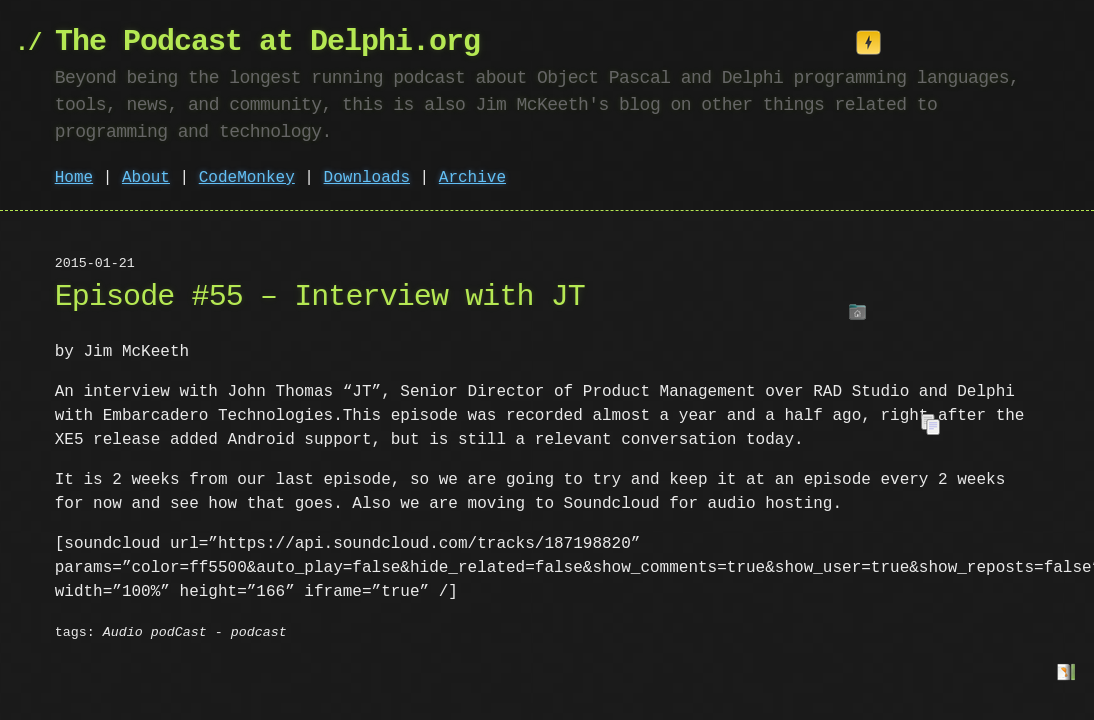  I want to click on a vector drawing or illustration template file, so click(1066, 672).